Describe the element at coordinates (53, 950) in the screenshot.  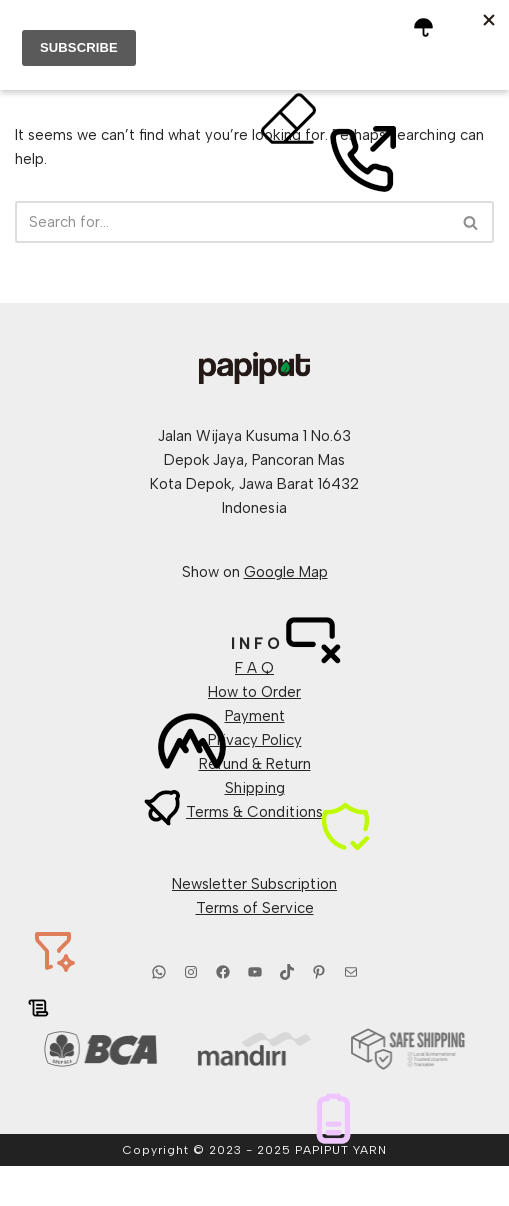
I see `apply smart or AI-powered filters` at that location.